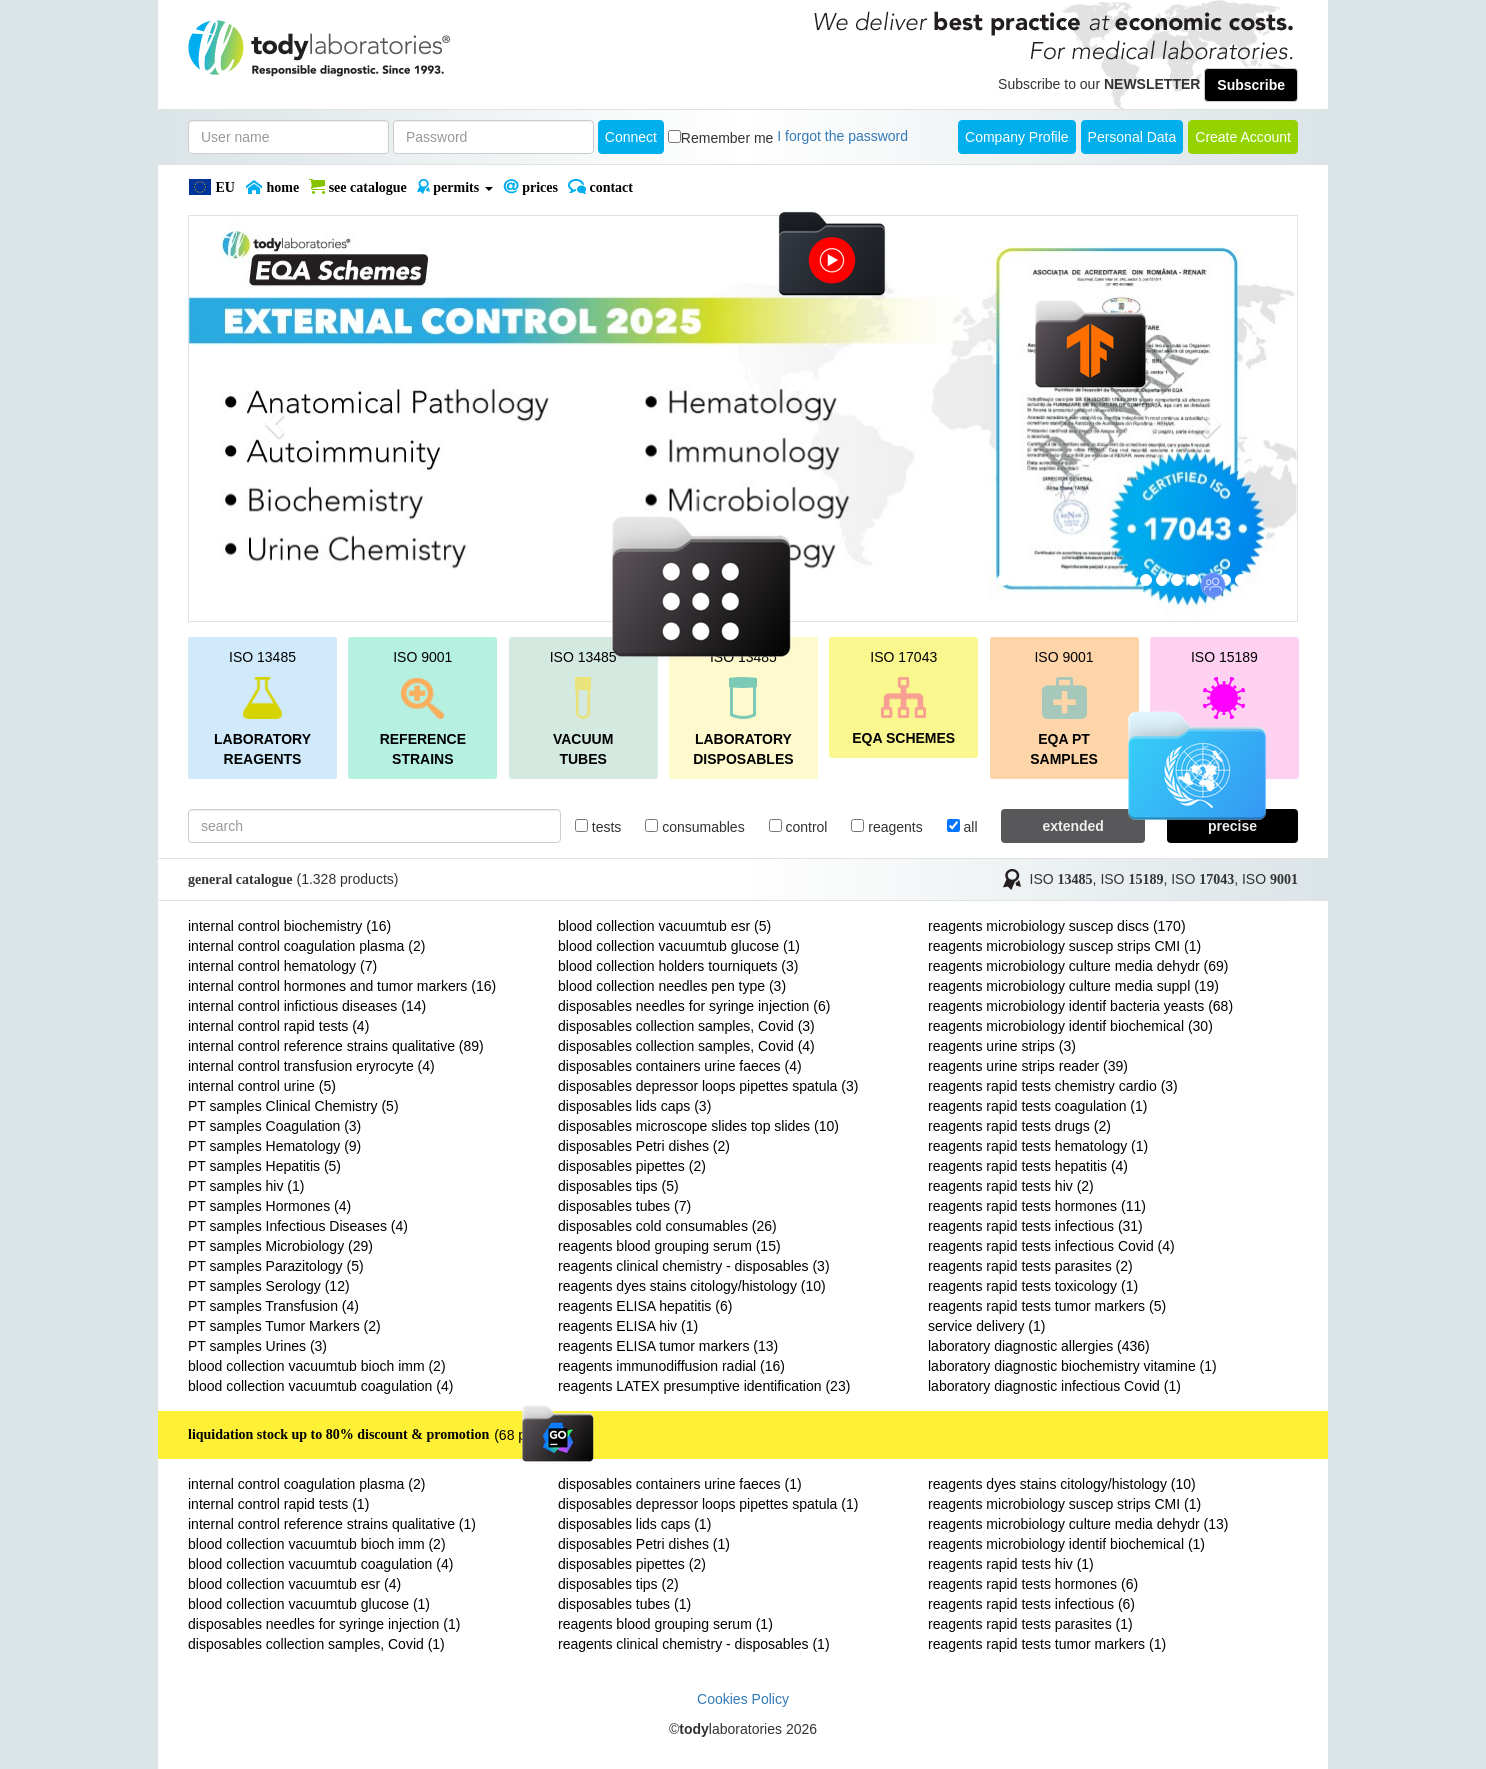  I want to click on open ROS (Robot Operating System) project folder, so click(700, 591).